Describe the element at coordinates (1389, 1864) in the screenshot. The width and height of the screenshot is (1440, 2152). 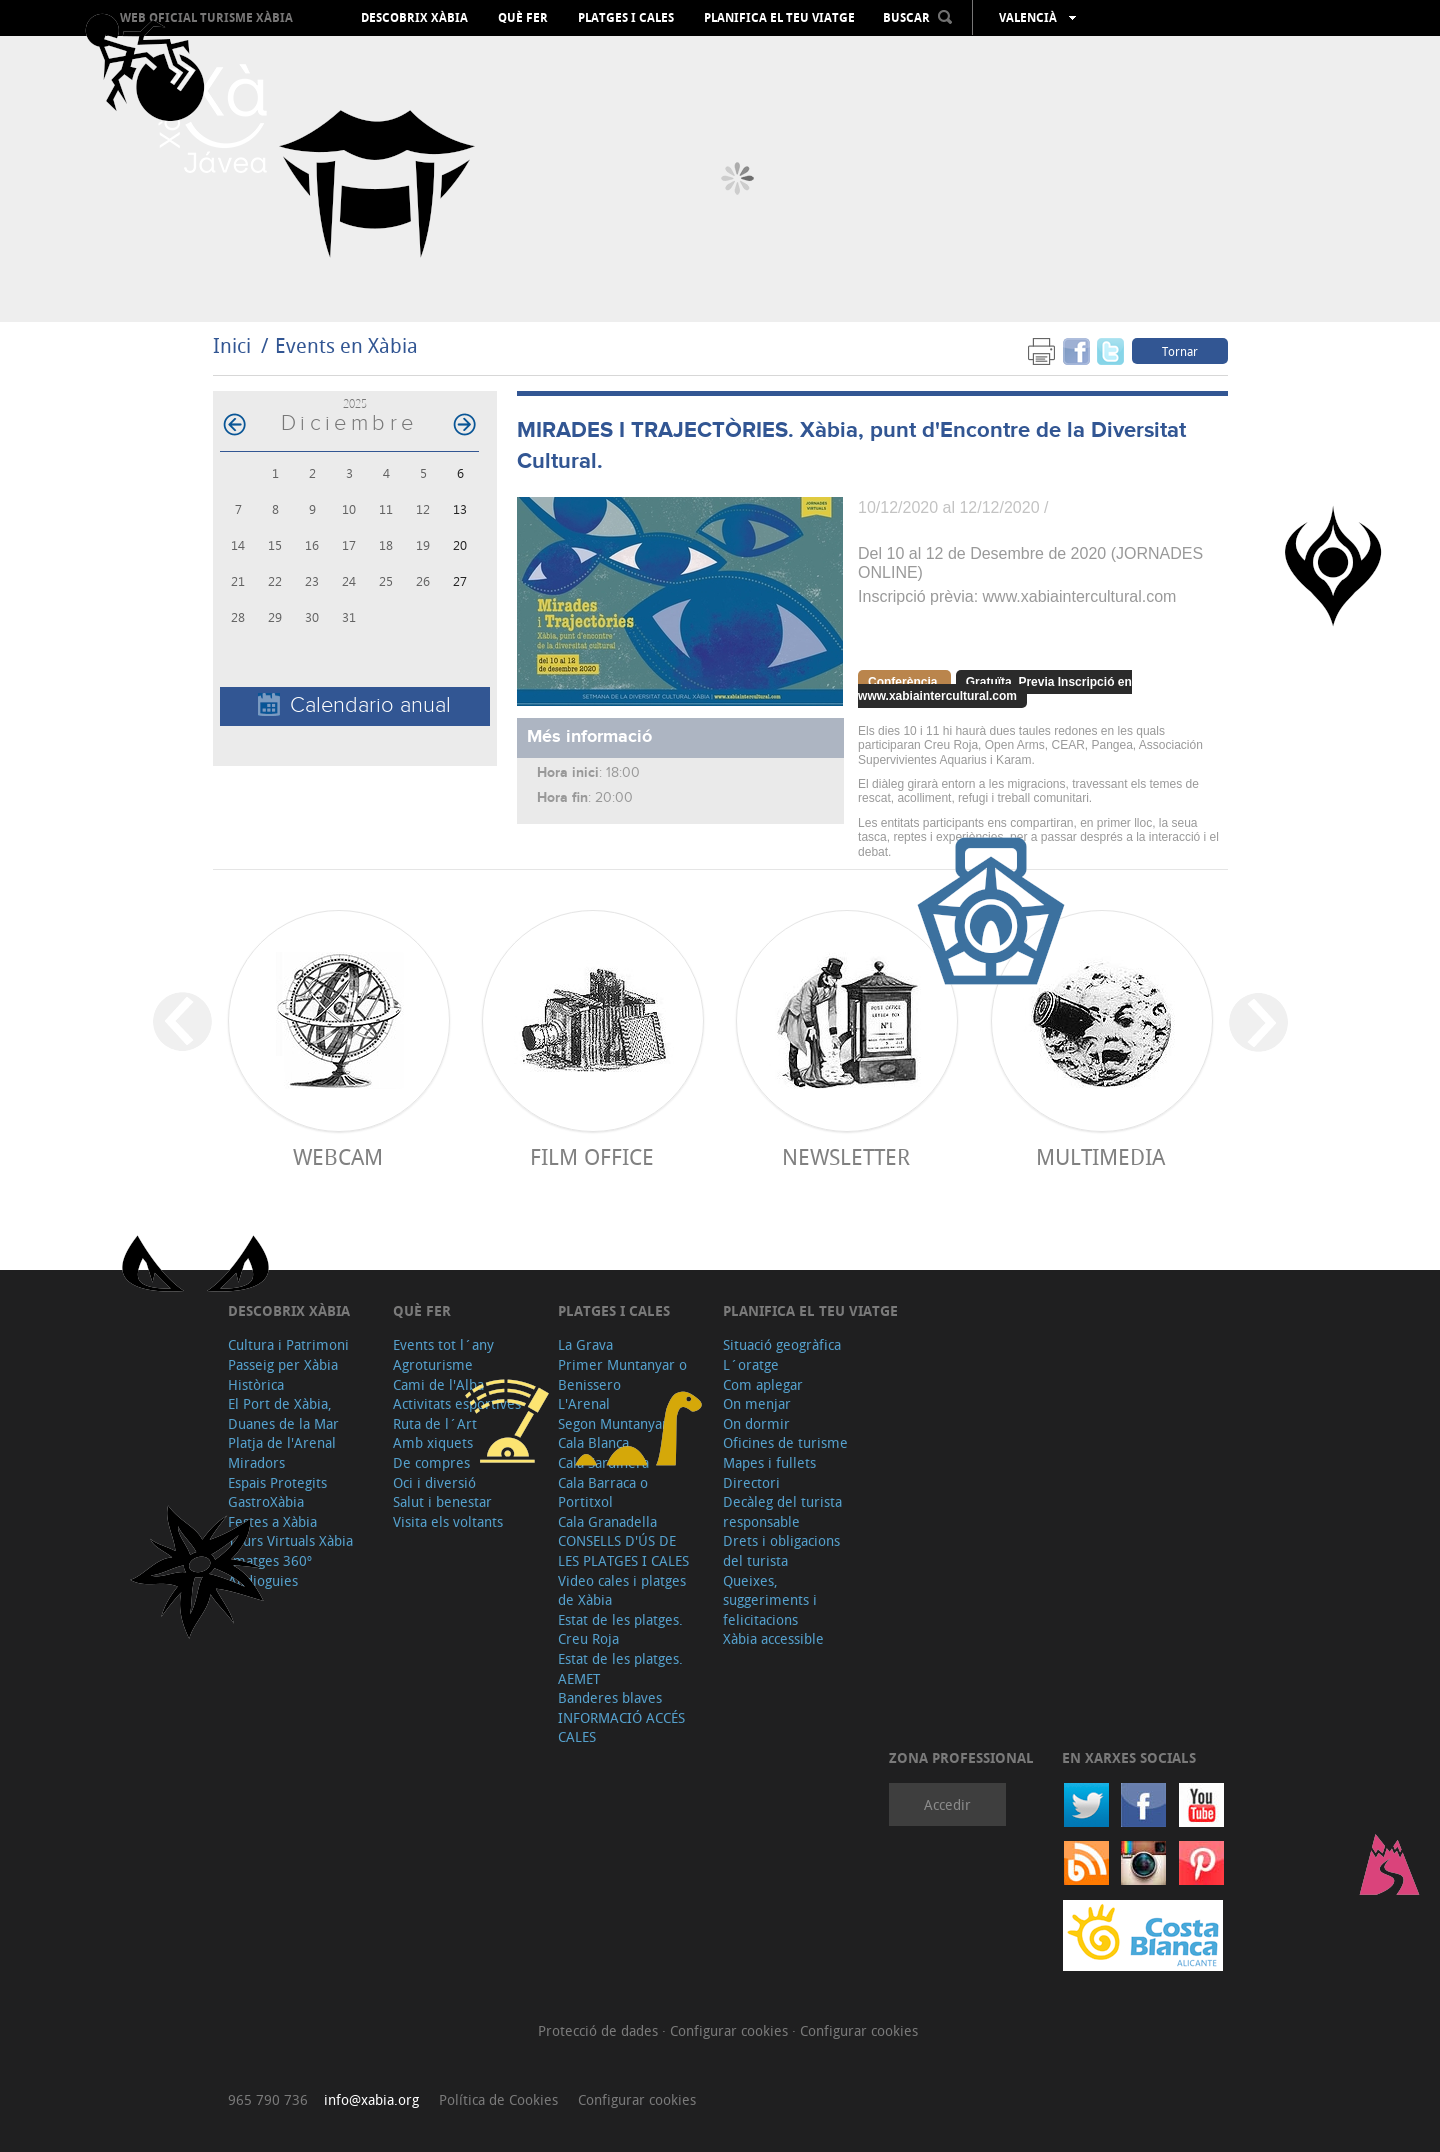
I see `explore mountain trails or scenic routes` at that location.